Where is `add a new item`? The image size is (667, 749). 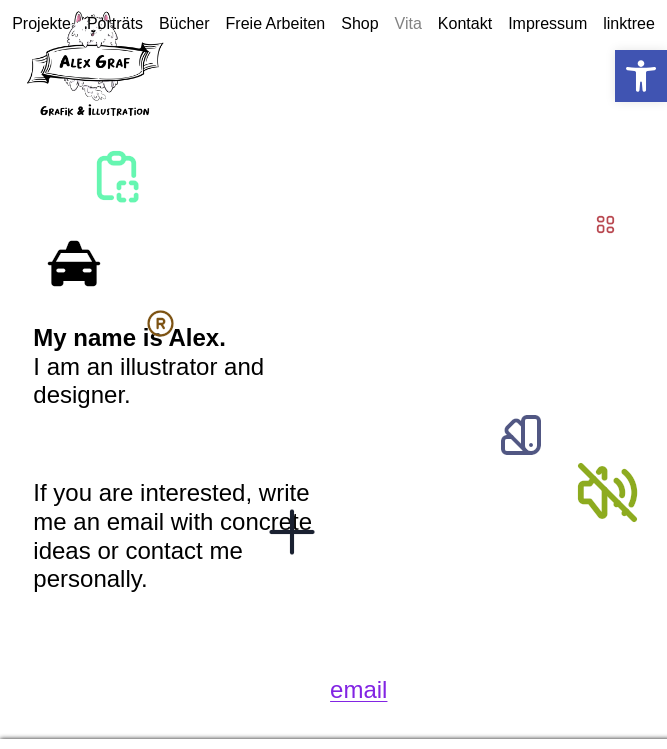 add a new item is located at coordinates (292, 532).